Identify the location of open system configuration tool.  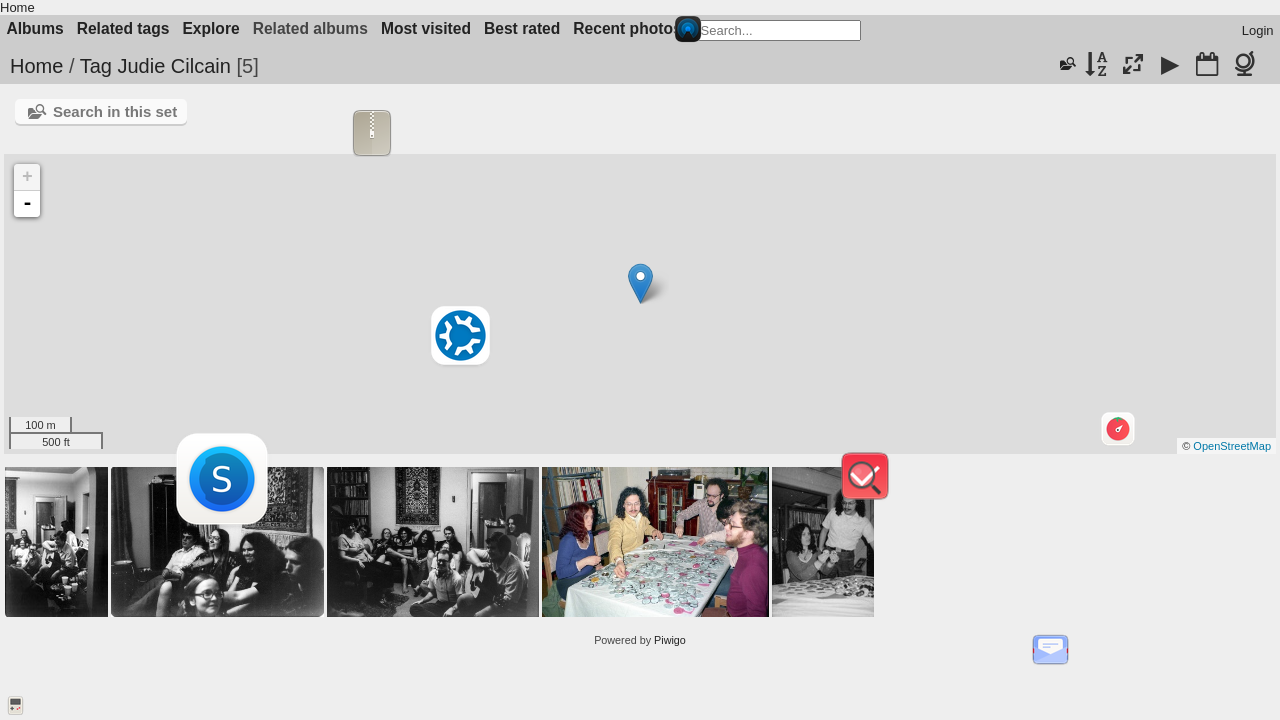
(865, 476).